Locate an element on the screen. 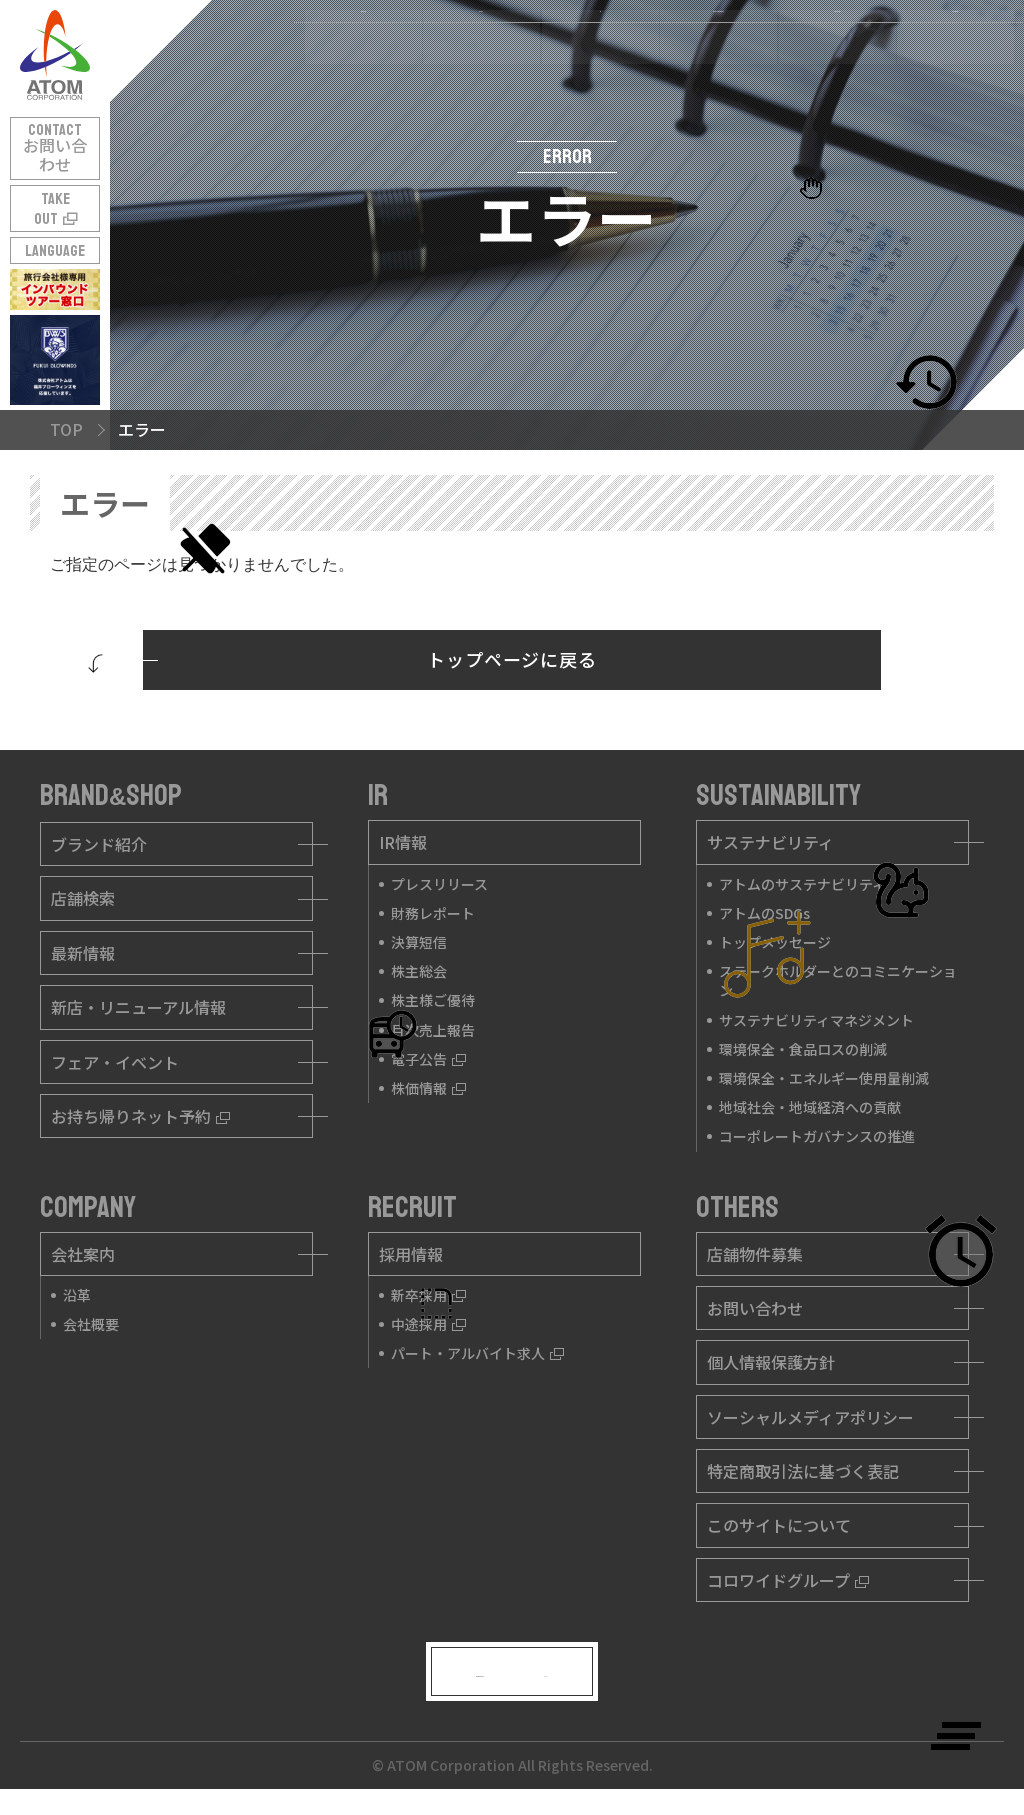 This screenshot has width=1024, height=1815. view browsing or activity history is located at coordinates (927, 382).